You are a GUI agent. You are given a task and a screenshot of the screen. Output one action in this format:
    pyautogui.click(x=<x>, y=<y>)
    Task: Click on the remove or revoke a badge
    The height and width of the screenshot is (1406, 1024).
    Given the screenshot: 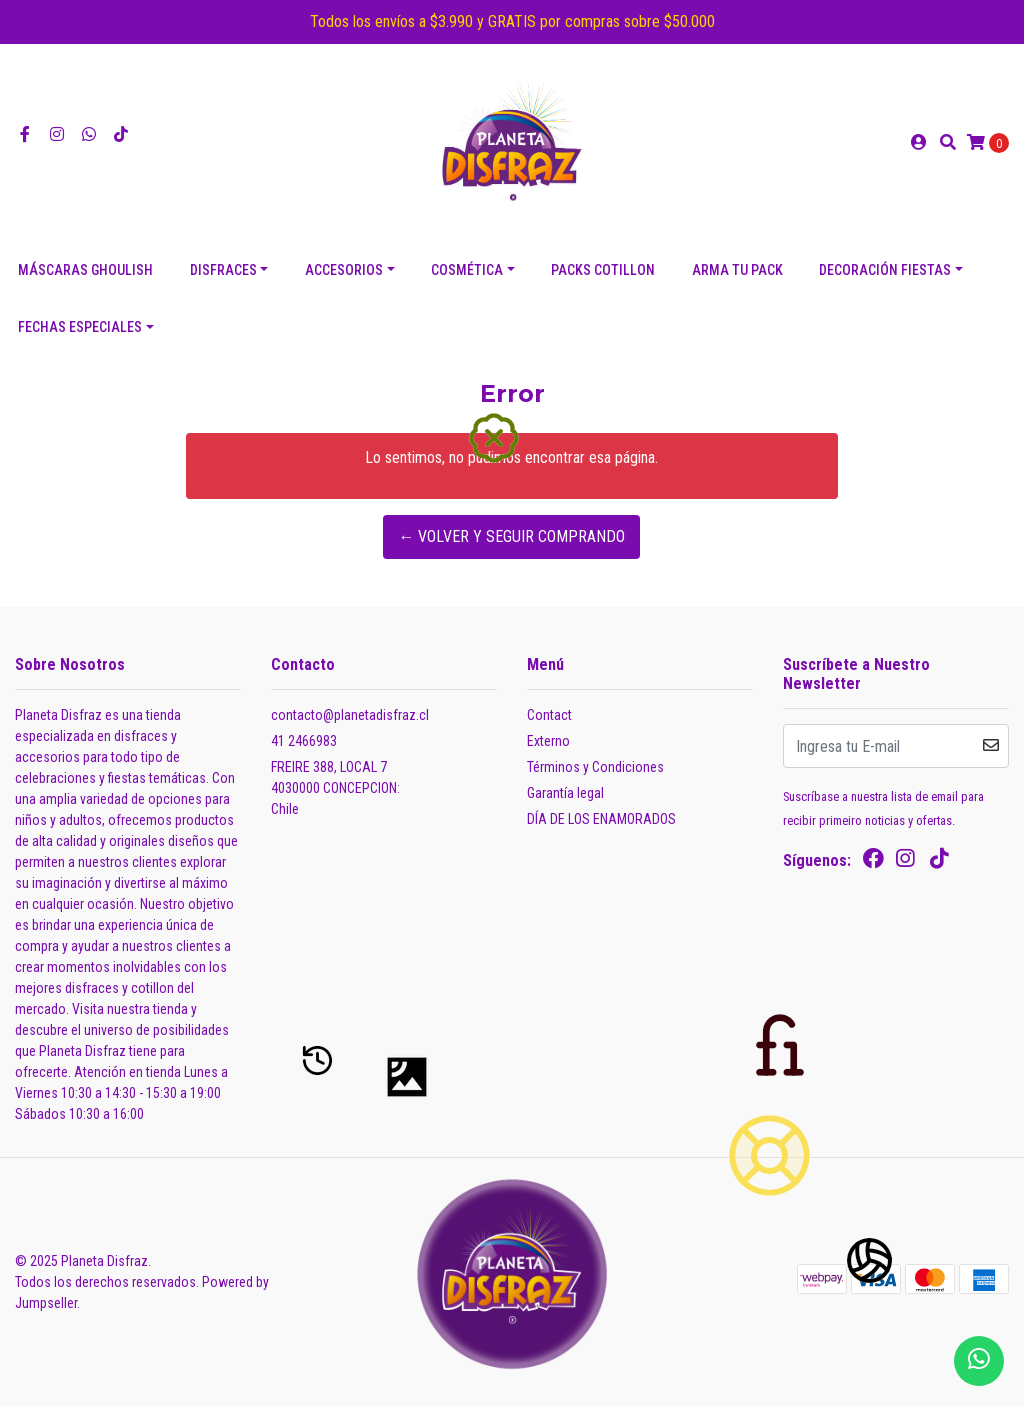 What is the action you would take?
    pyautogui.click(x=494, y=438)
    